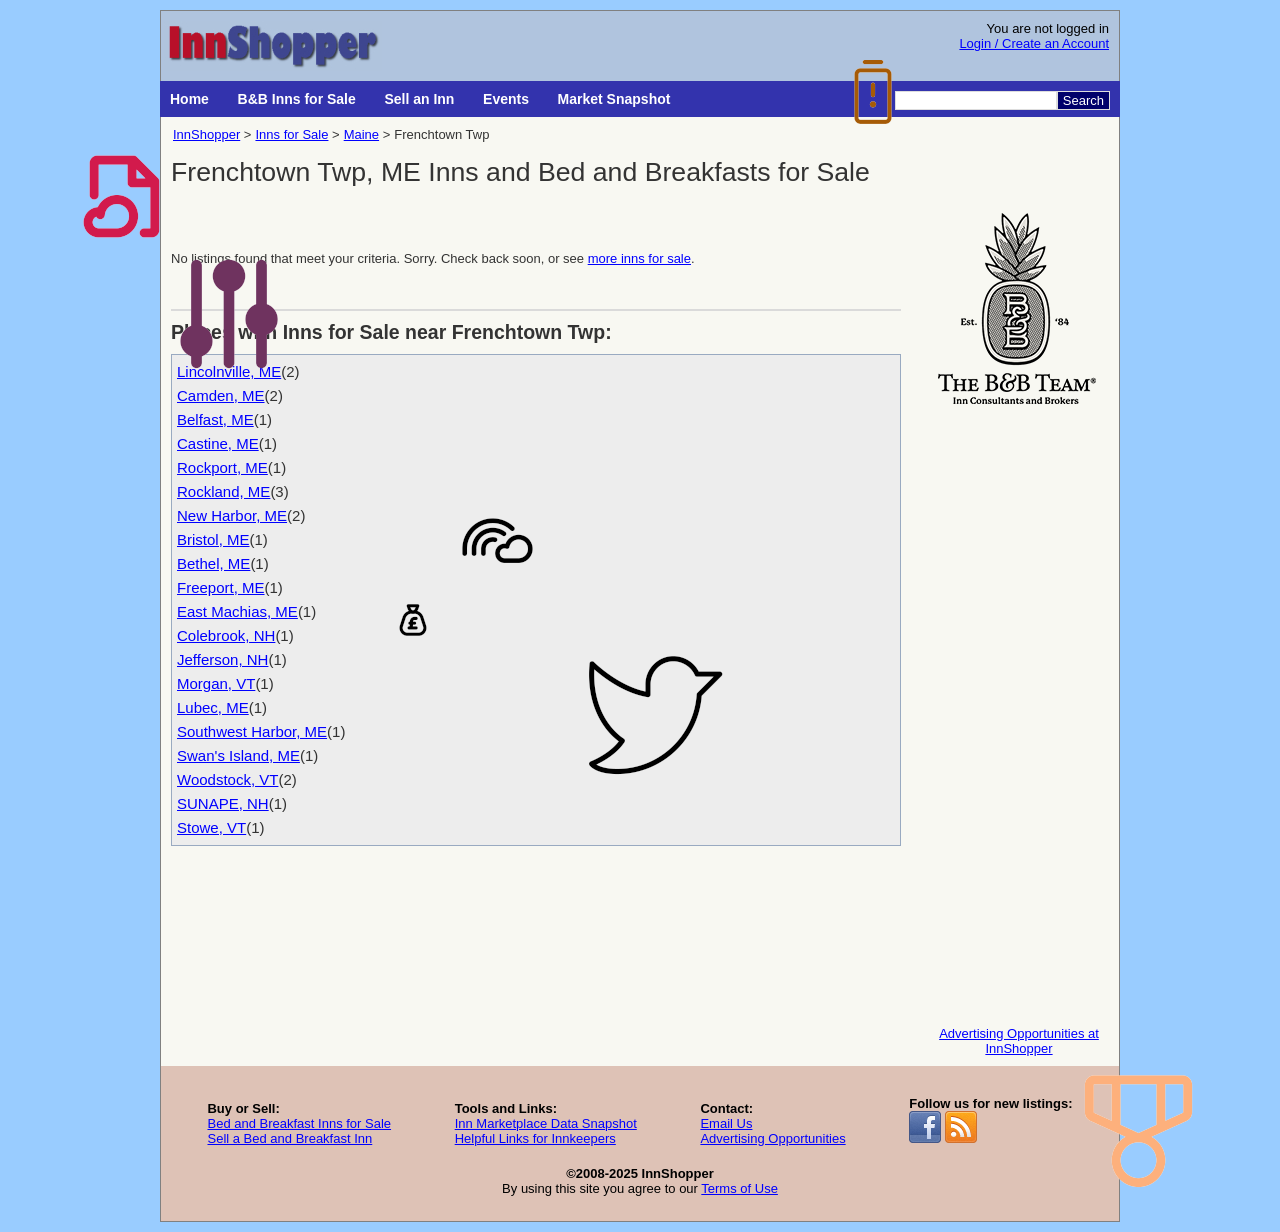  I want to click on indicates low battery warning, so click(873, 93).